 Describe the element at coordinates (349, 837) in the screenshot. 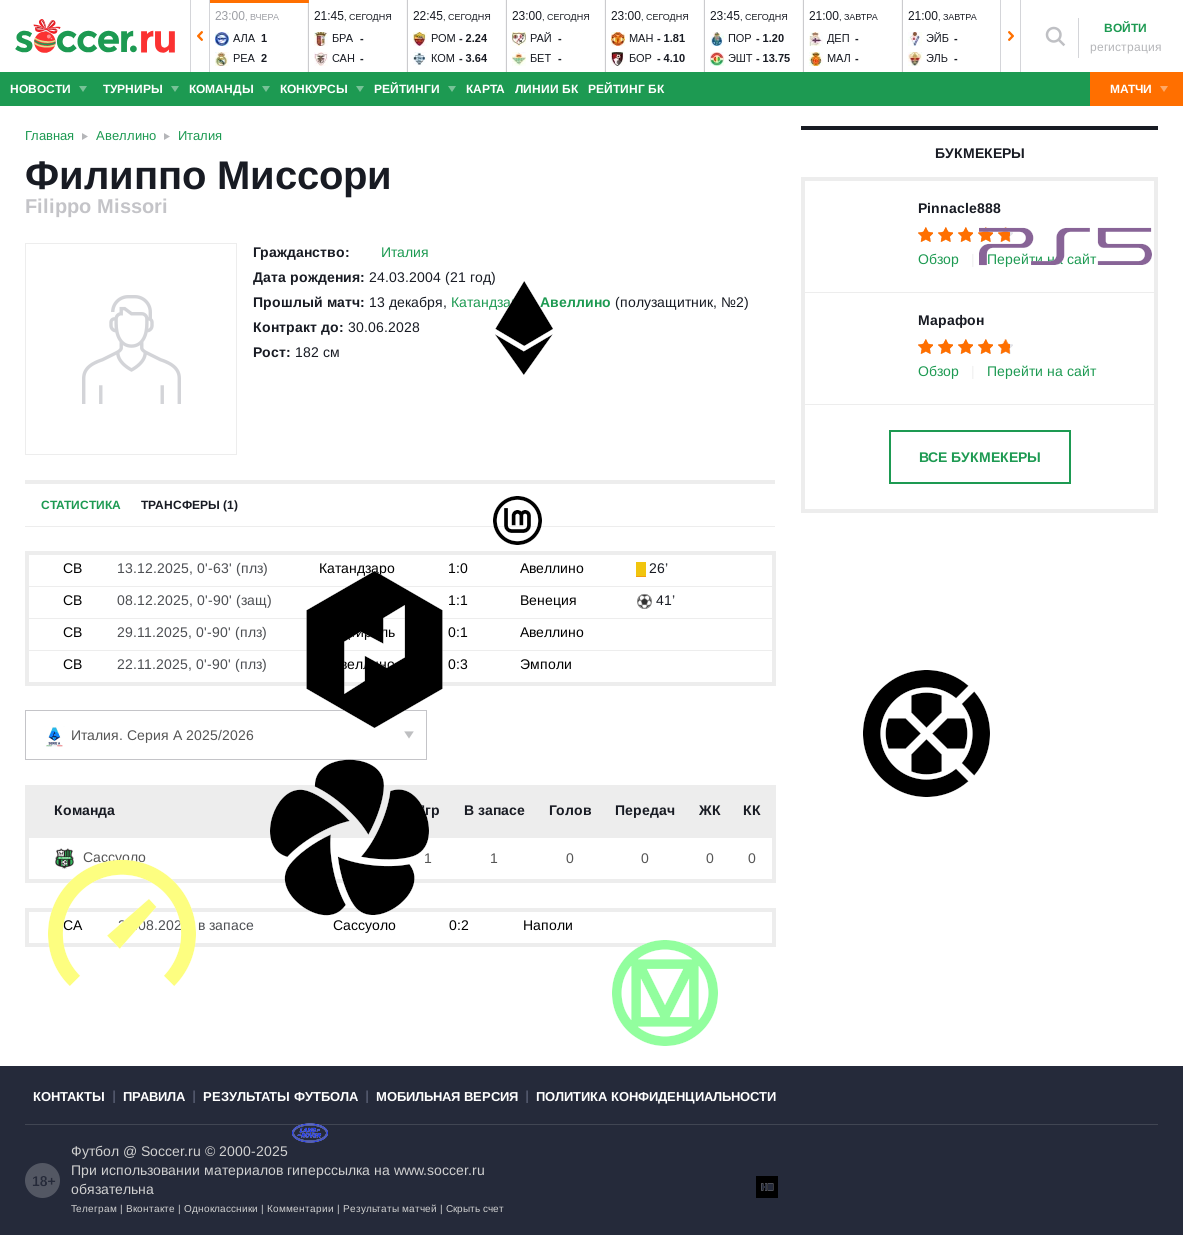

I see `open immich photo management app` at that location.